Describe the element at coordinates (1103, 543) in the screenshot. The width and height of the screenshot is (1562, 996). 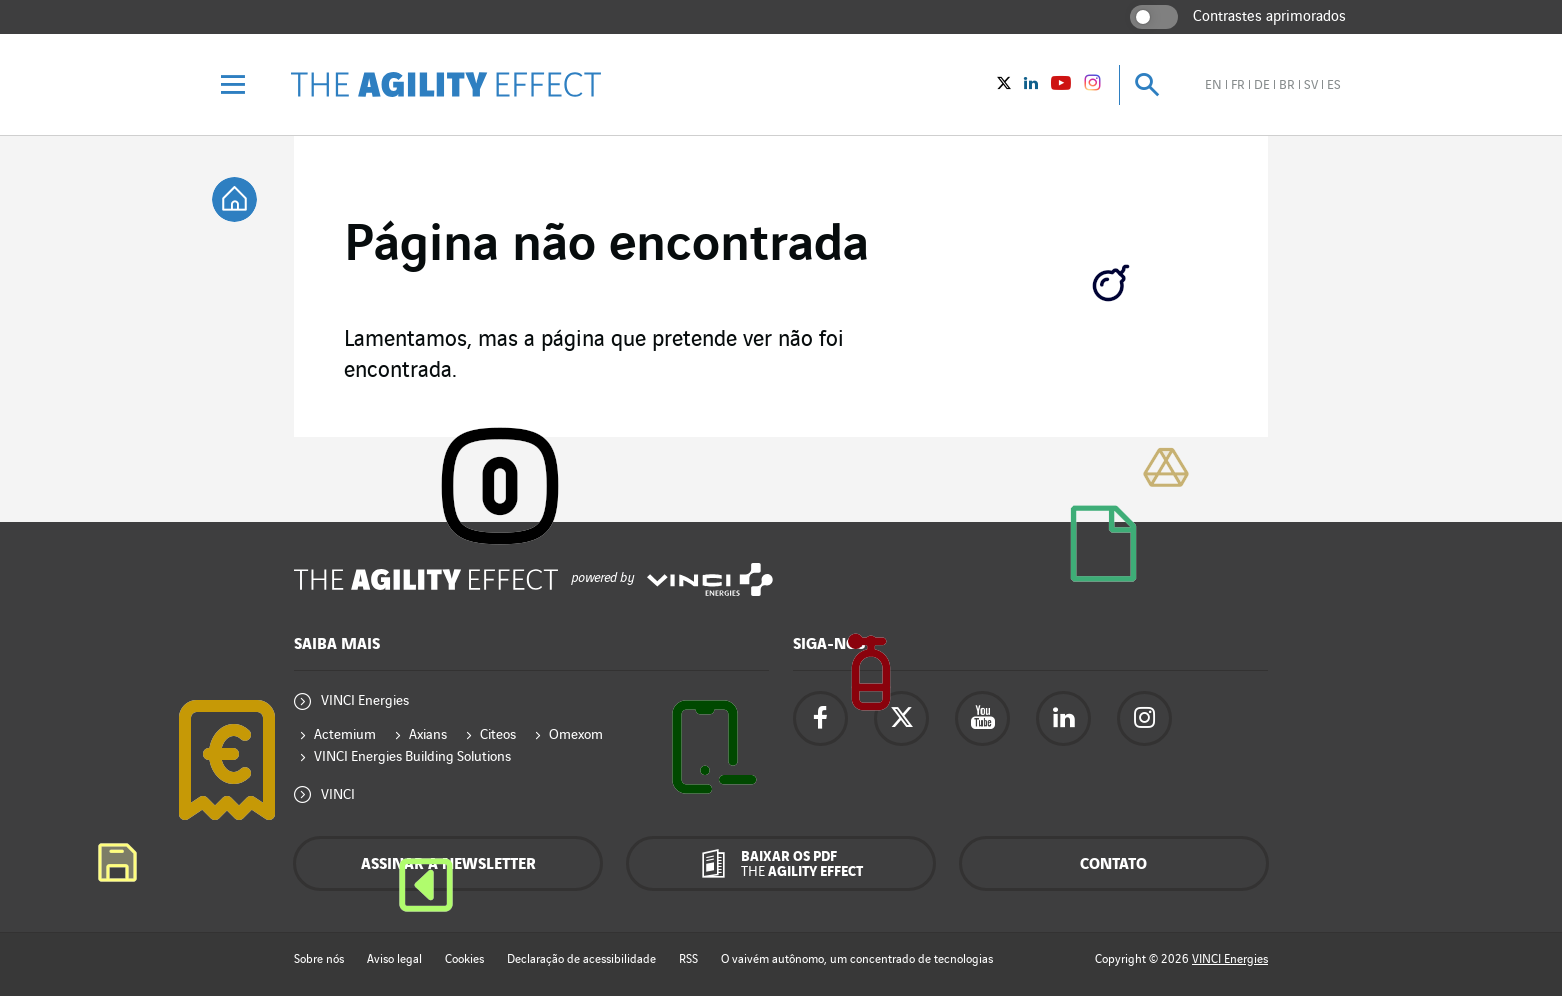
I see `create a new file` at that location.